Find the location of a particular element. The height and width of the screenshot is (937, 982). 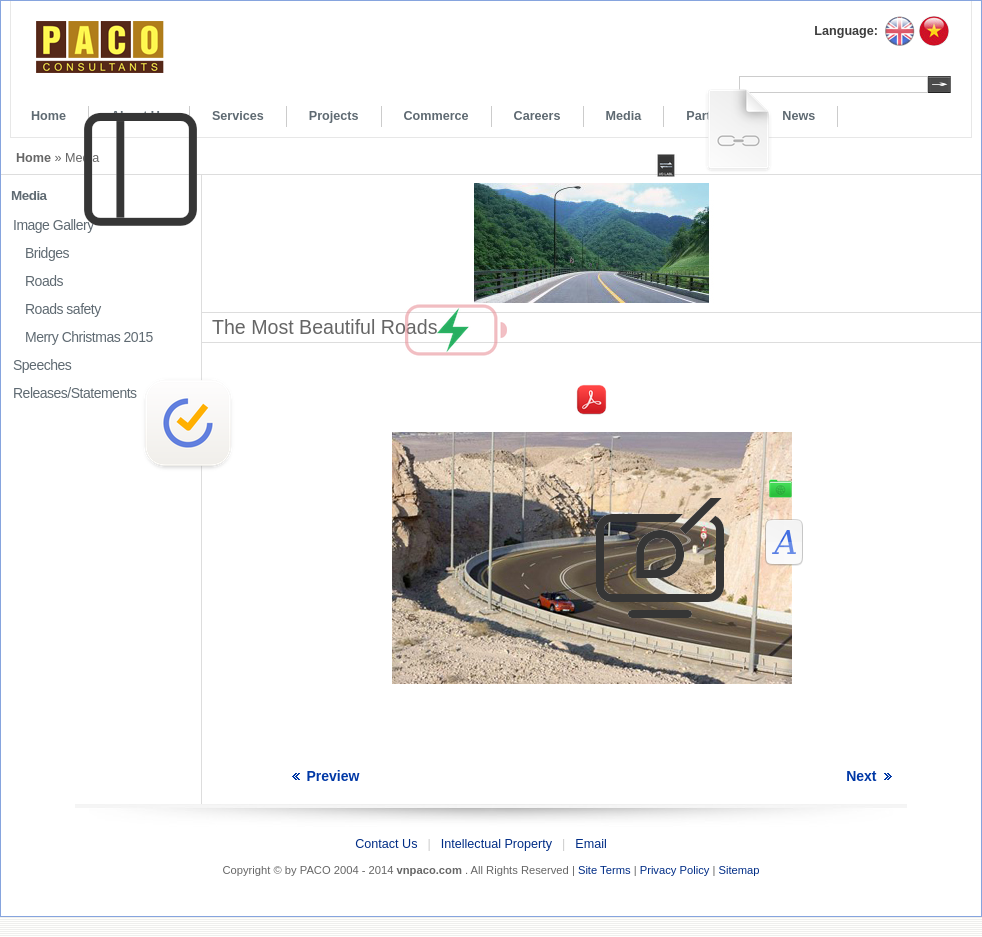

open TickTick task manager app is located at coordinates (188, 423).